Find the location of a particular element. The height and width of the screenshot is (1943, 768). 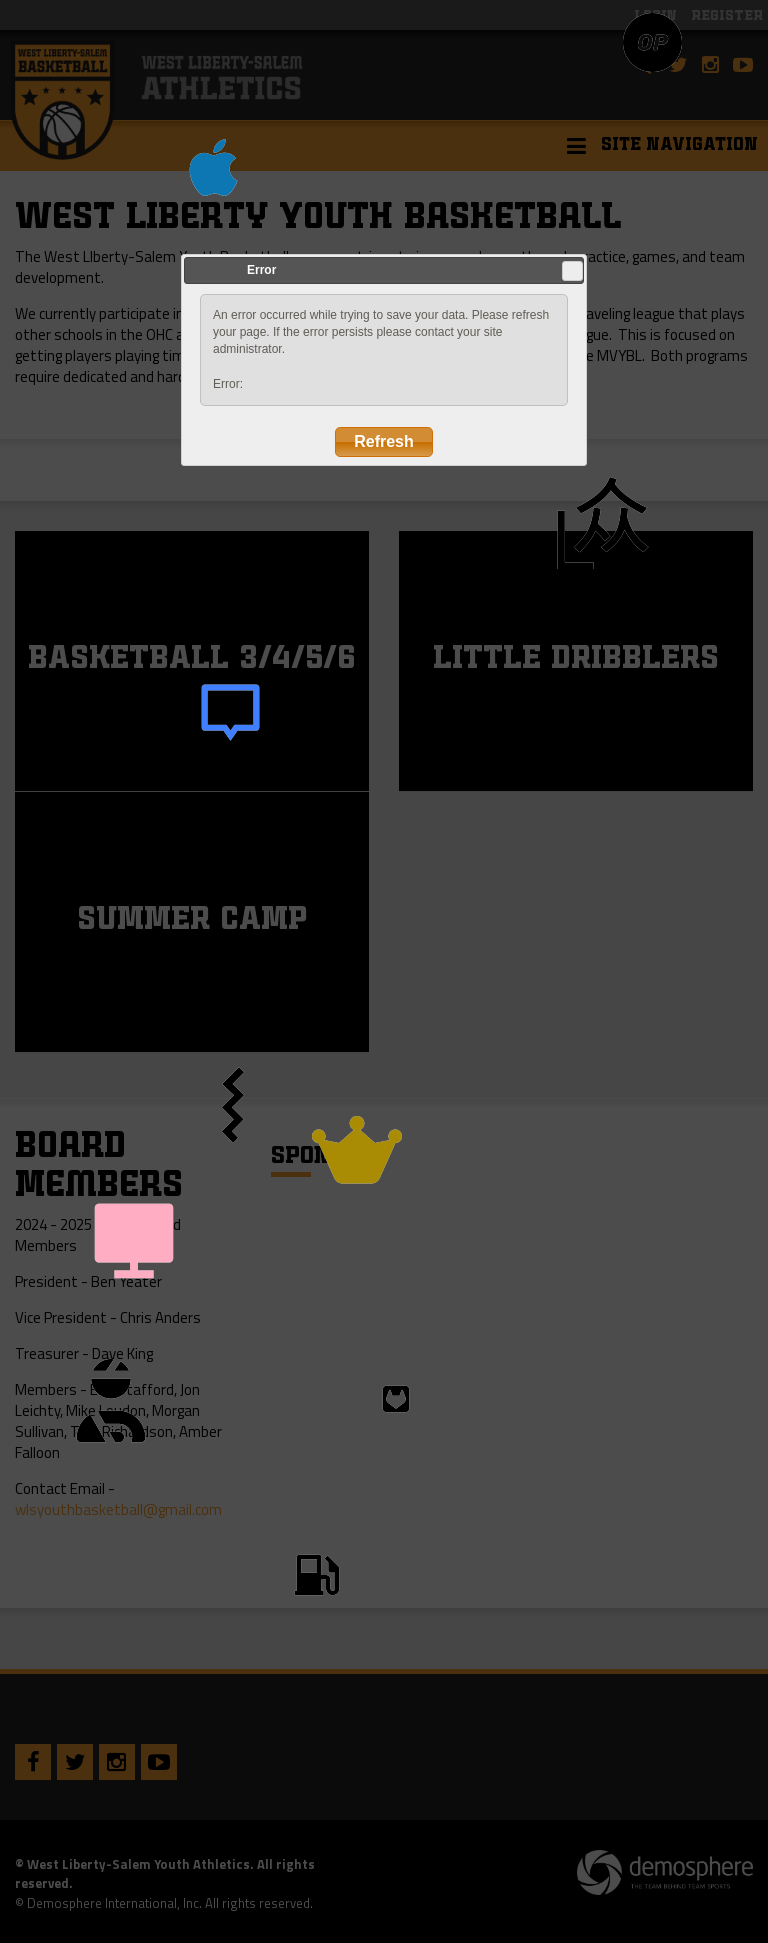

open GitLab repository is located at coordinates (396, 1399).